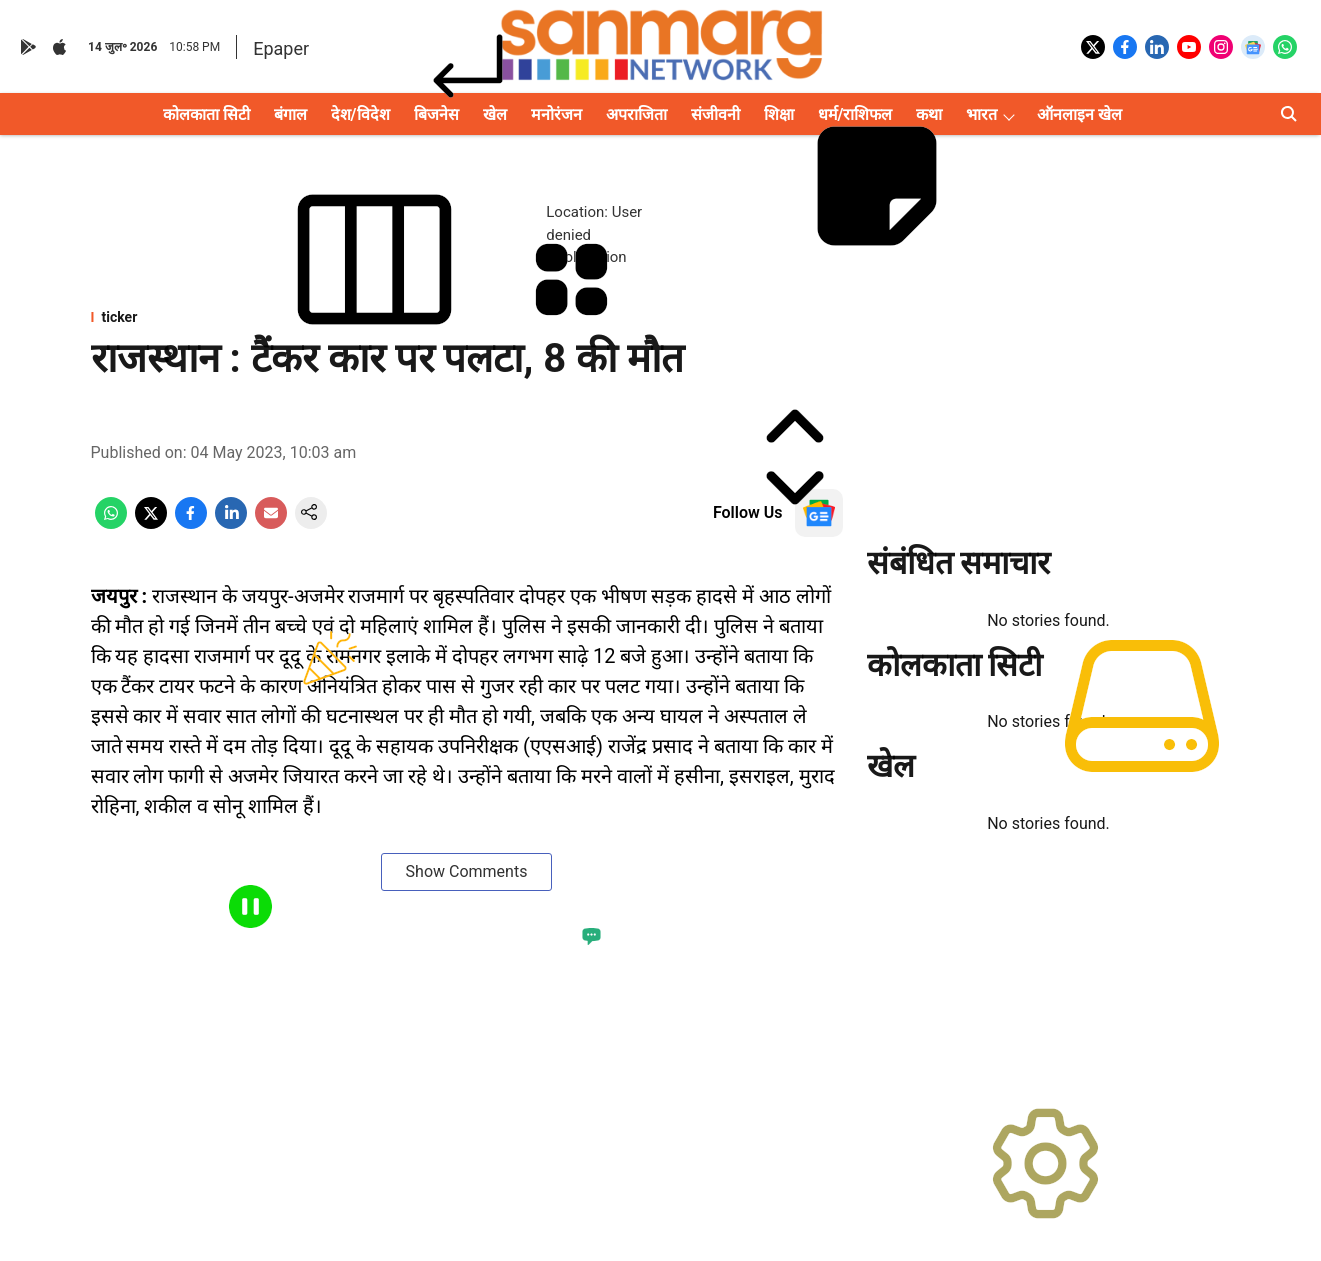 The height and width of the screenshot is (1261, 1321). I want to click on celebration or success notification, so click(327, 661).